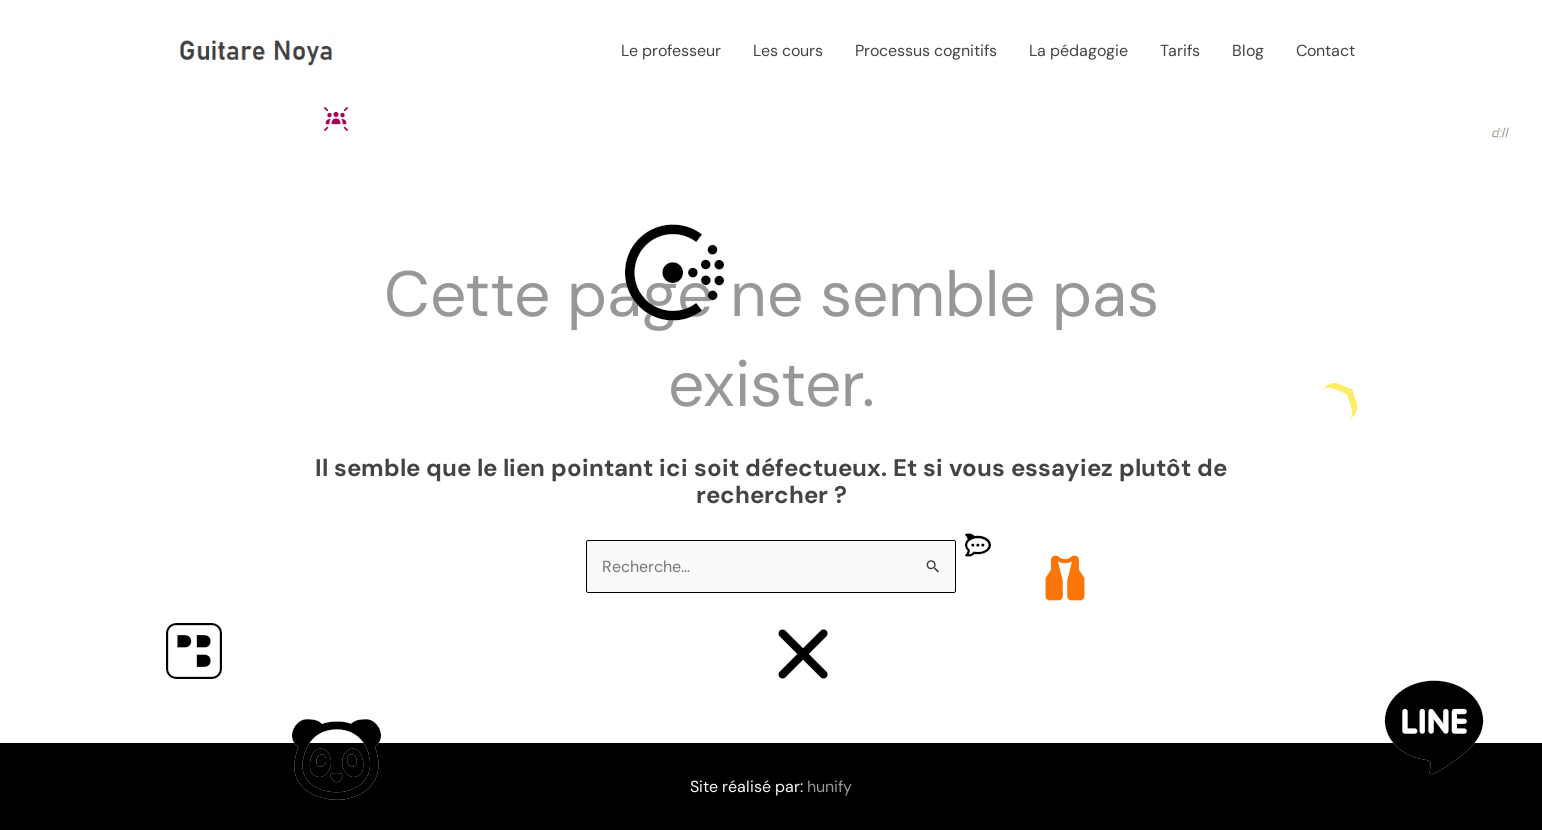  What do you see at coordinates (1065, 578) in the screenshot?
I see `select safety vest or protective gear` at bounding box center [1065, 578].